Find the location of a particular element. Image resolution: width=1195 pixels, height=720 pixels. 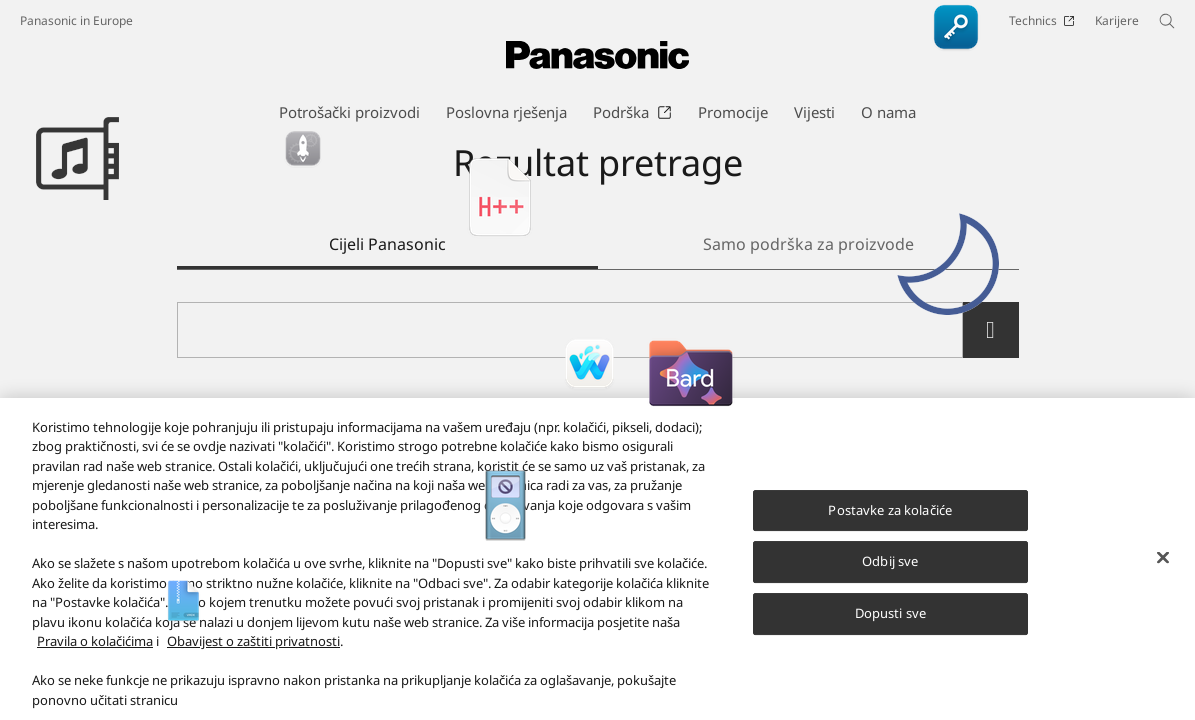

a VirtualBox virtual machine disk file is located at coordinates (183, 601).